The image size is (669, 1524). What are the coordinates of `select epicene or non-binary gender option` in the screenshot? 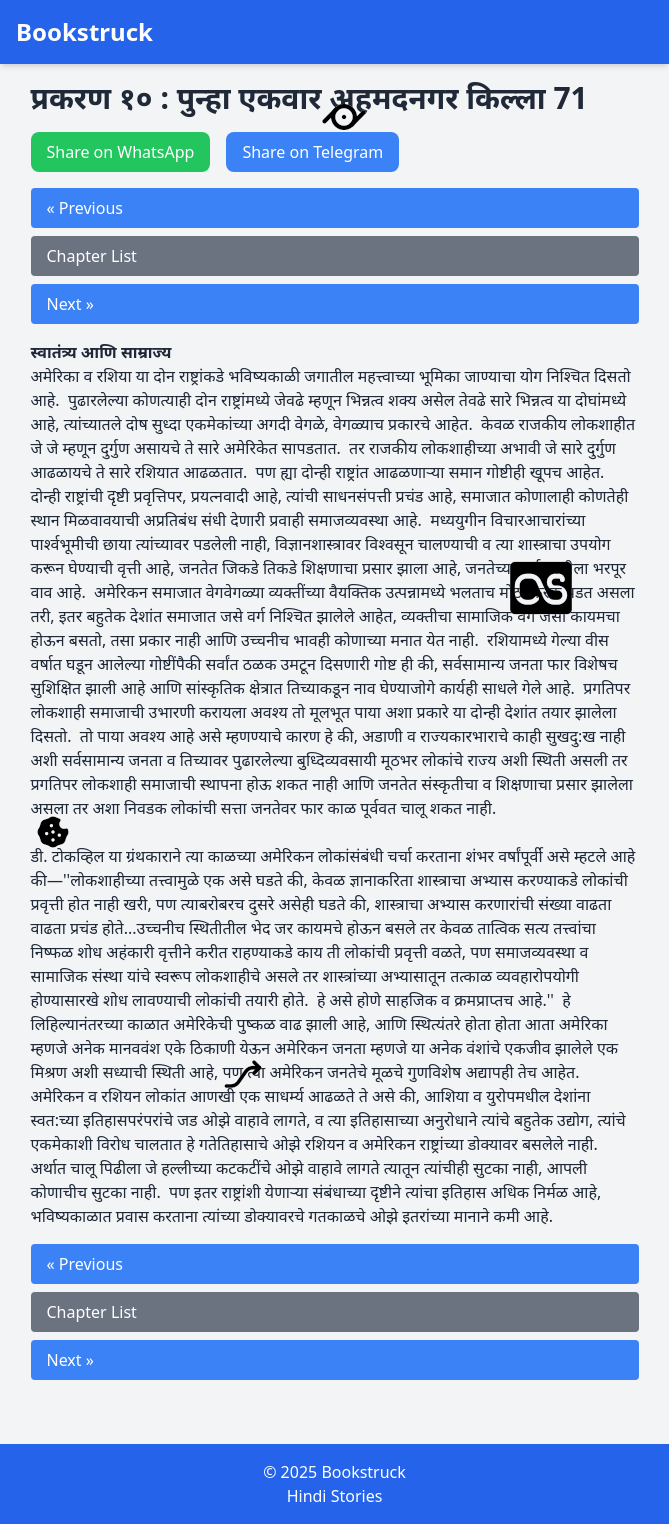 It's located at (344, 117).